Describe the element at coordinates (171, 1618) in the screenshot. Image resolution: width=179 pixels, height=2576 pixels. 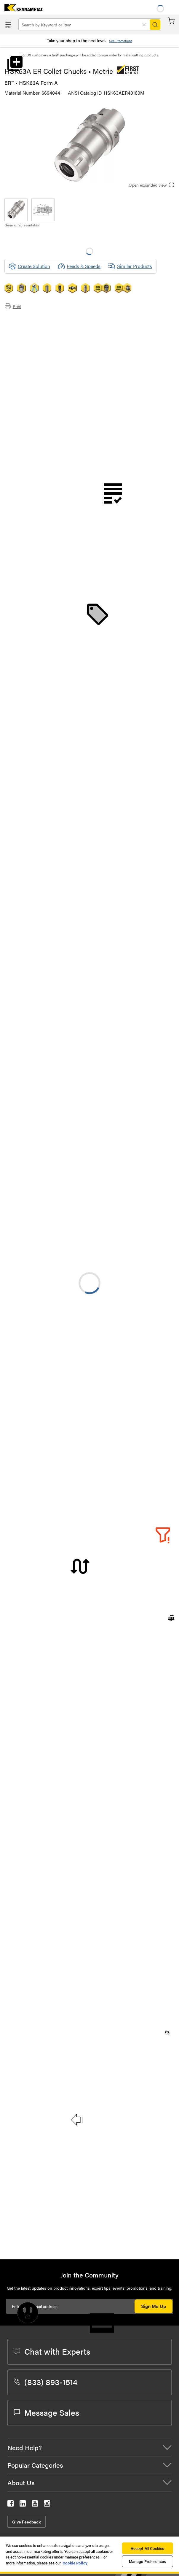
I see `indicates RV hookup availability at a location` at that location.